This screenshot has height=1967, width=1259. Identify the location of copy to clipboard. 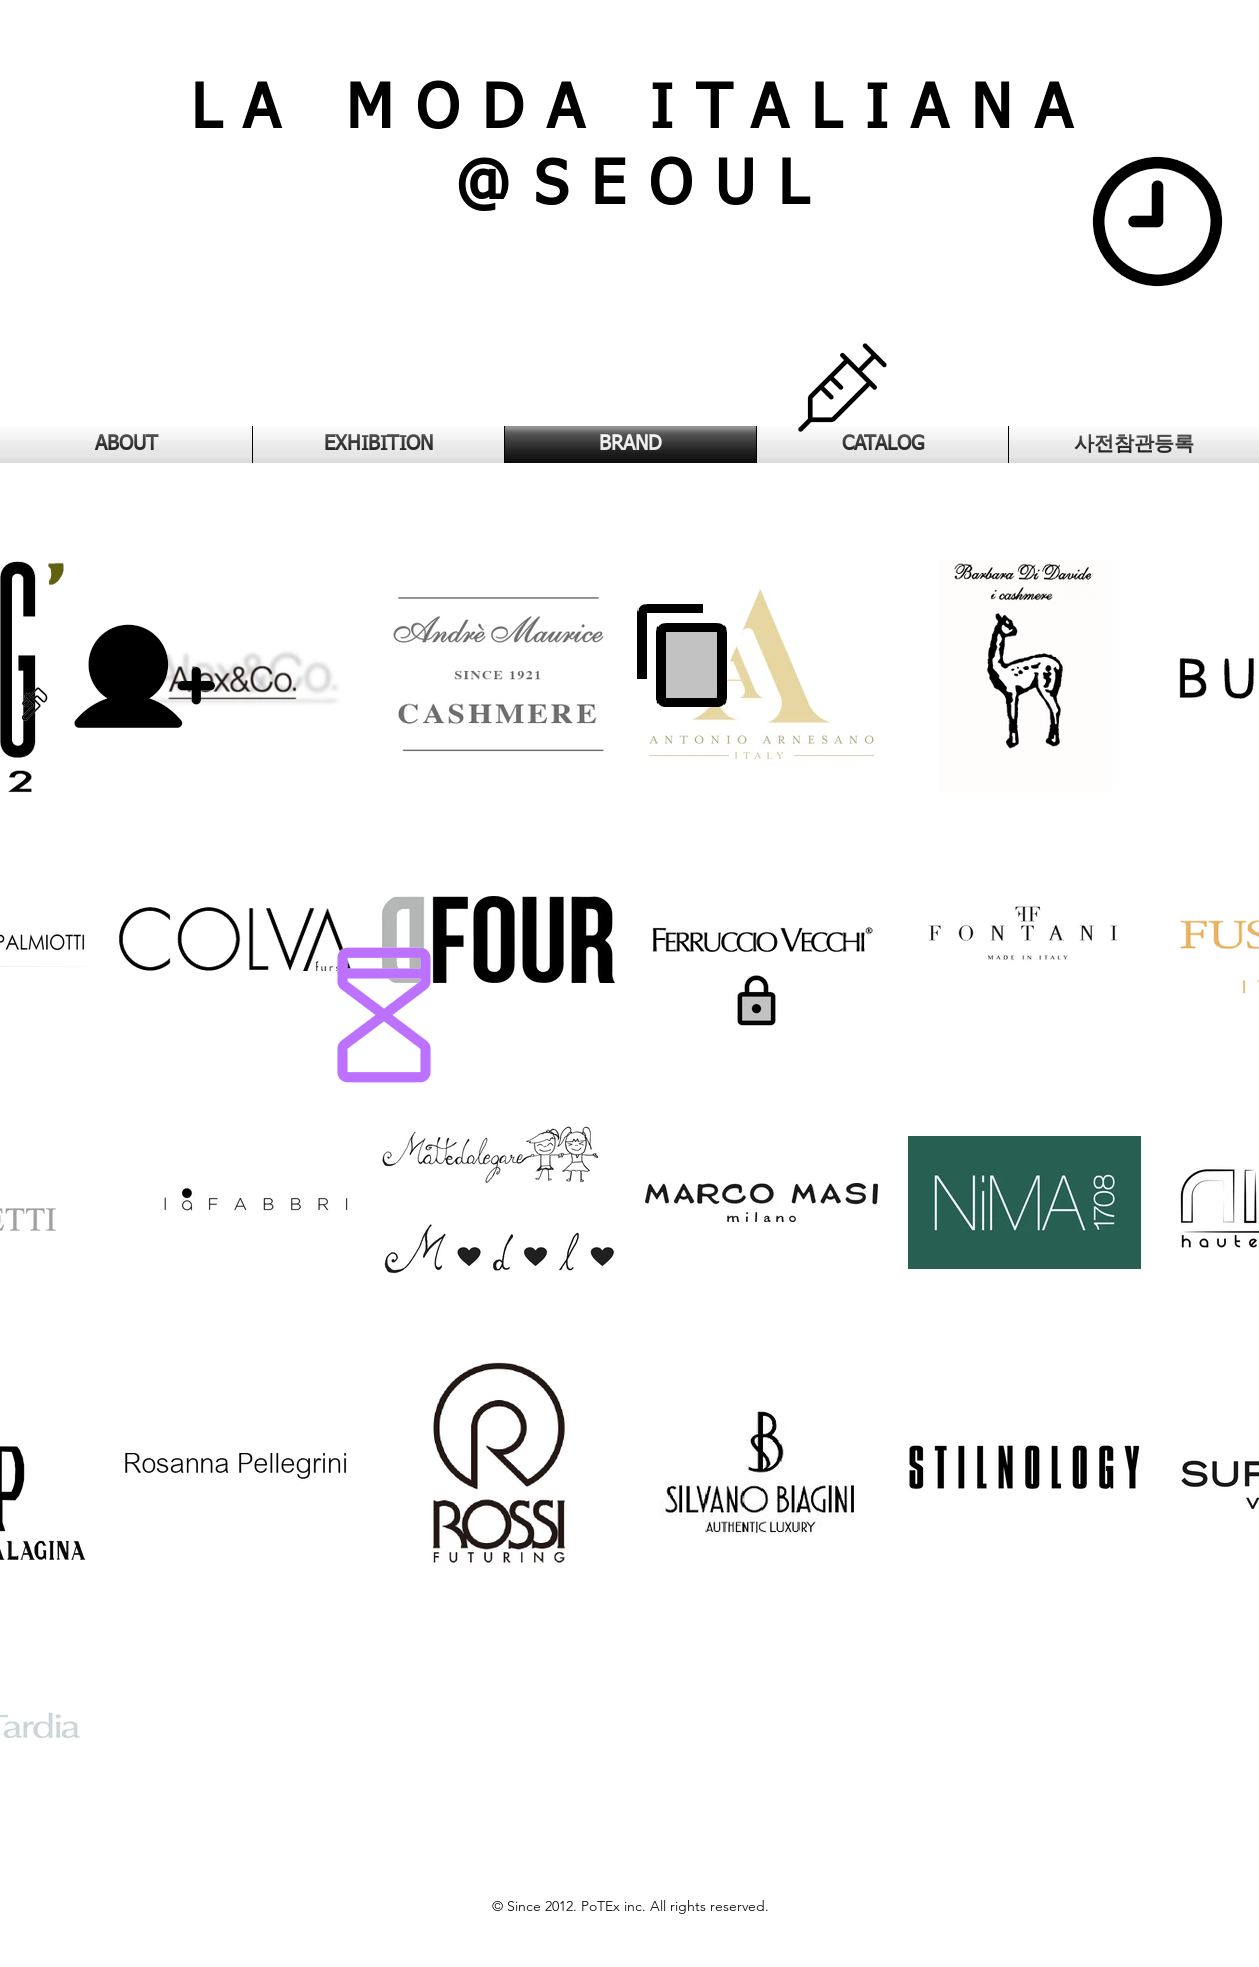
(684, 655).